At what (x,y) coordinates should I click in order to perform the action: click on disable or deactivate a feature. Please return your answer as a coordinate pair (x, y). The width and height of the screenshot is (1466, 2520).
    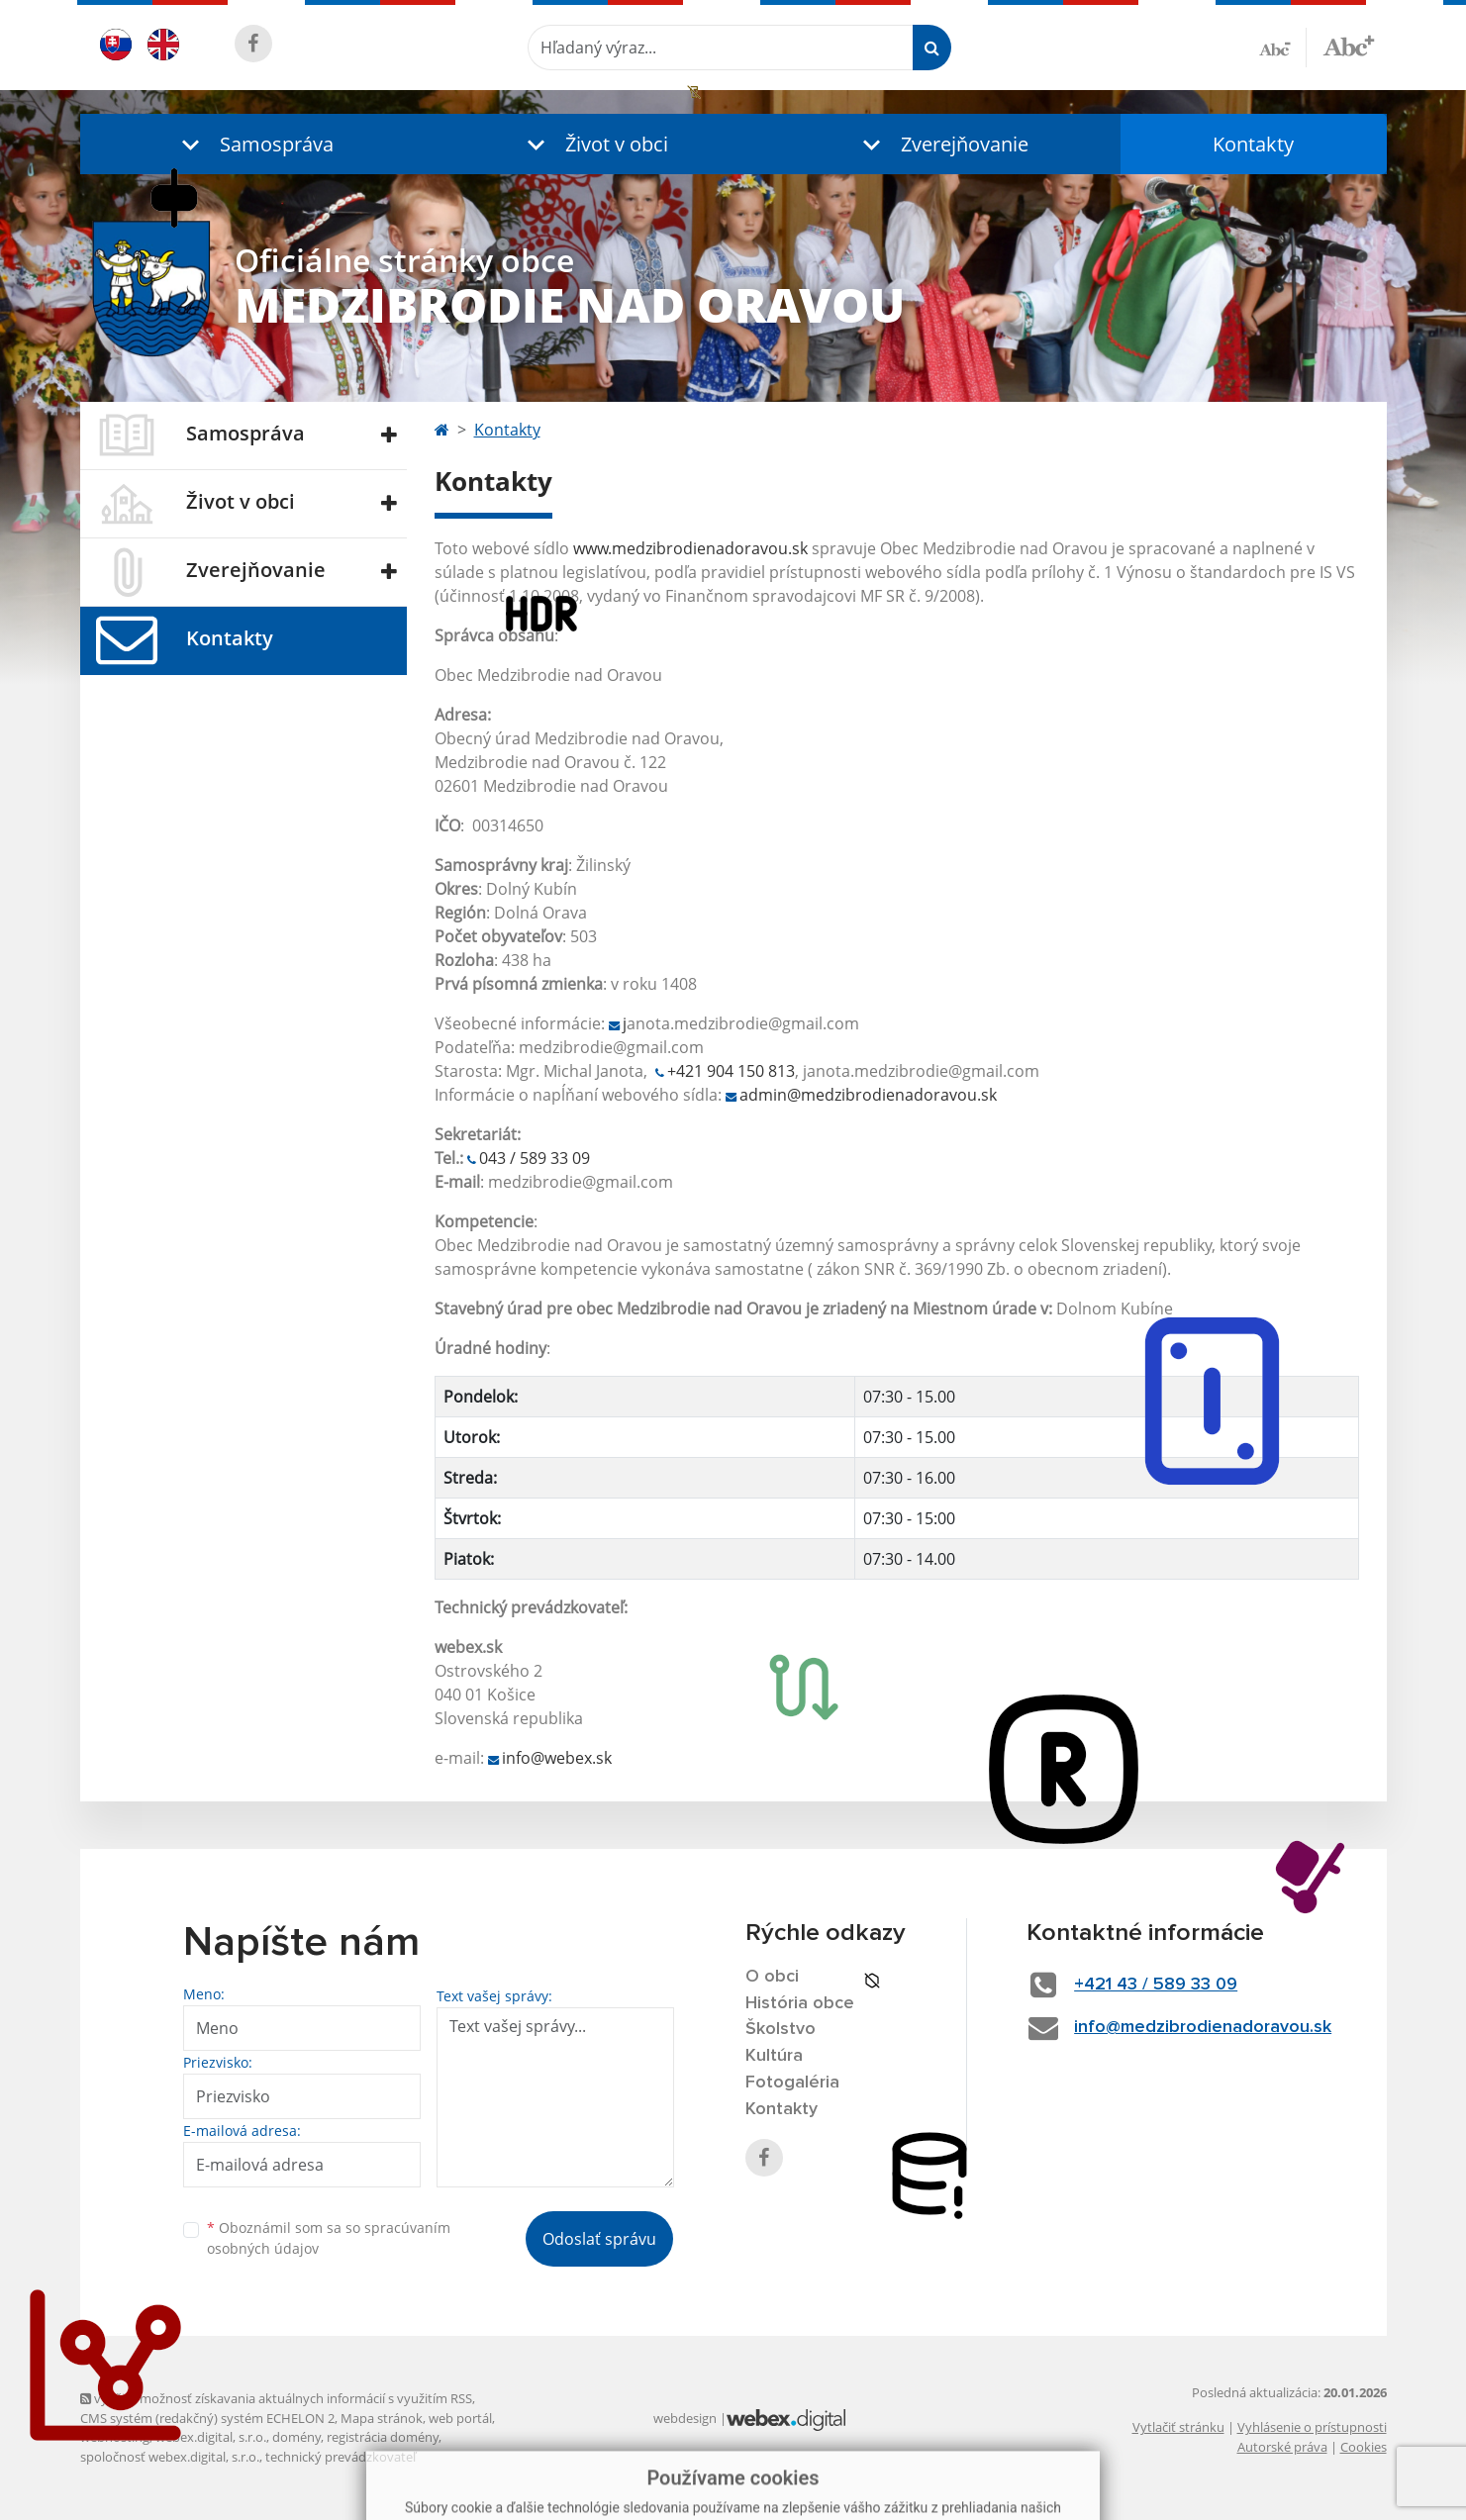
    Looking at the image, I should click on (872, 1981).